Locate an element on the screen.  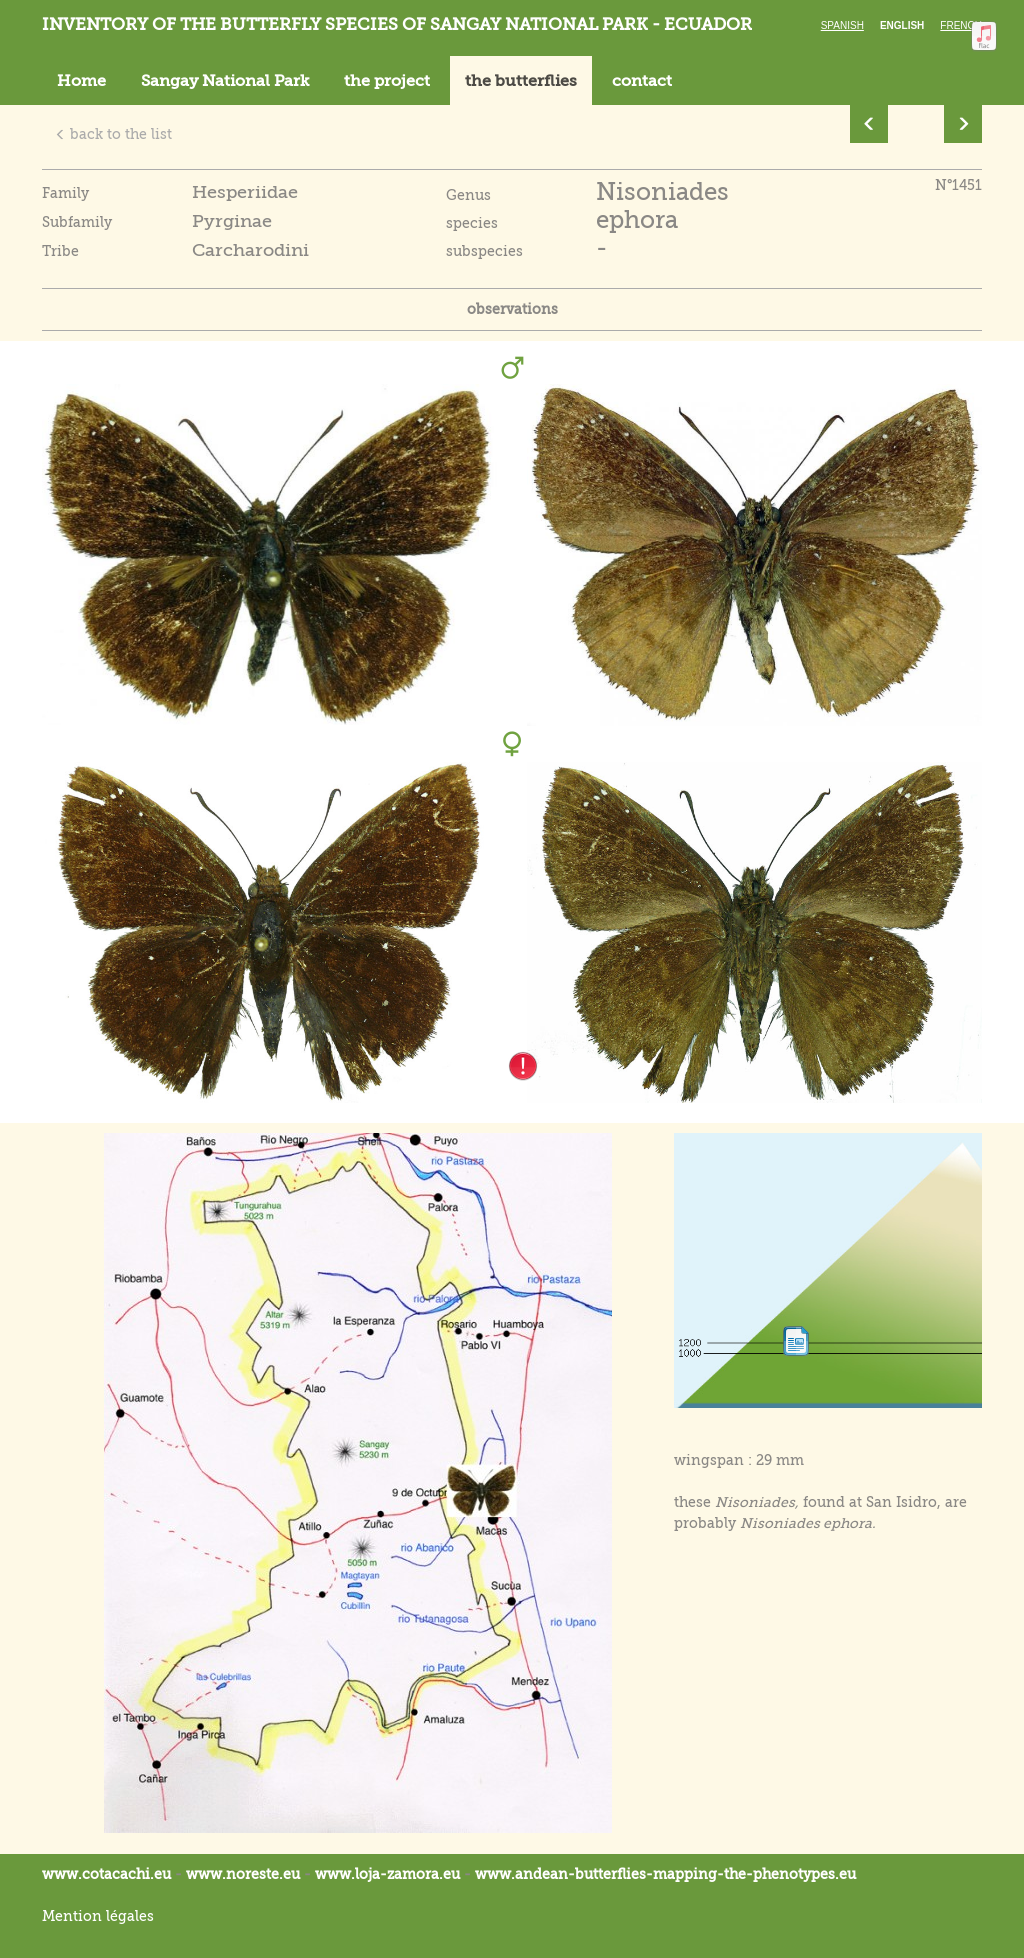
open a text document file is located at coordinates (796, 1341).